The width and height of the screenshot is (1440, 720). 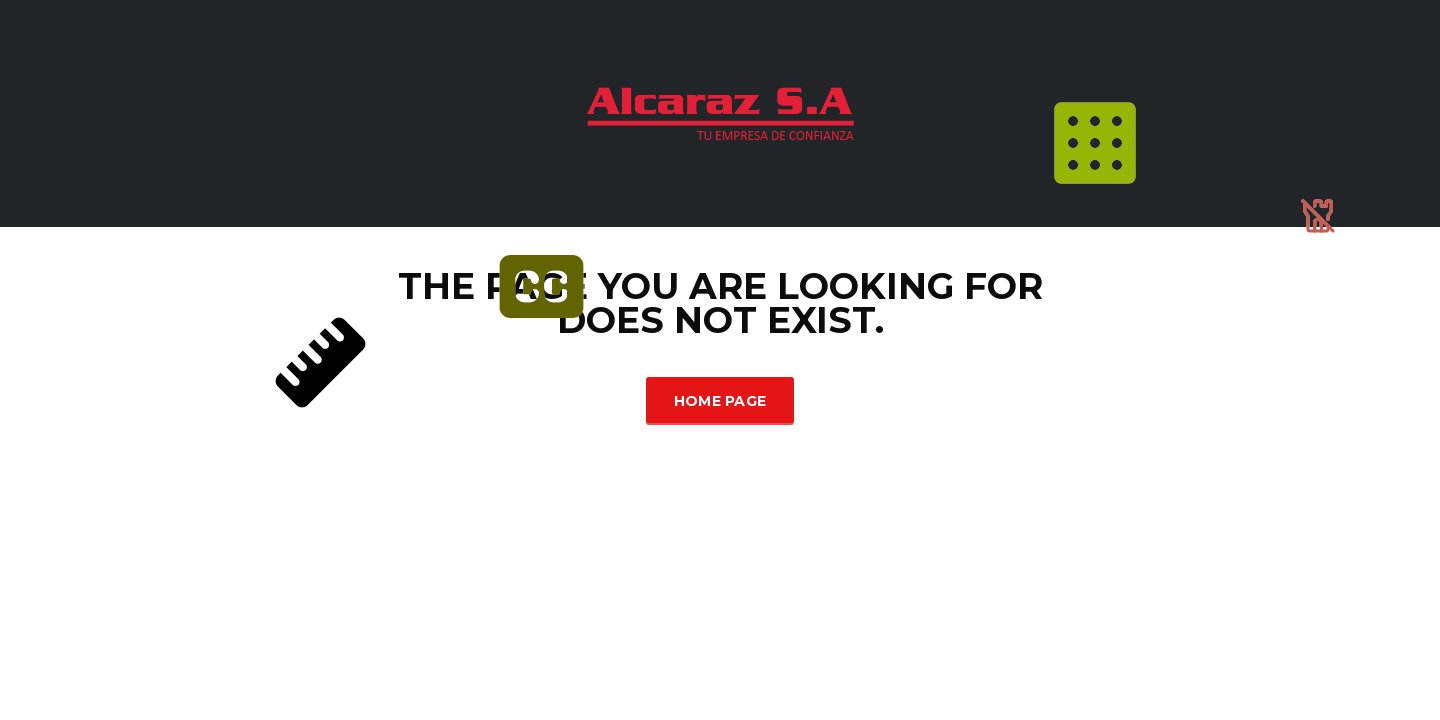 What do you see at coordinates (1095, 143) in the screenshot?
I see `open app drawer or launcher` at bounding box center [1095, 143].